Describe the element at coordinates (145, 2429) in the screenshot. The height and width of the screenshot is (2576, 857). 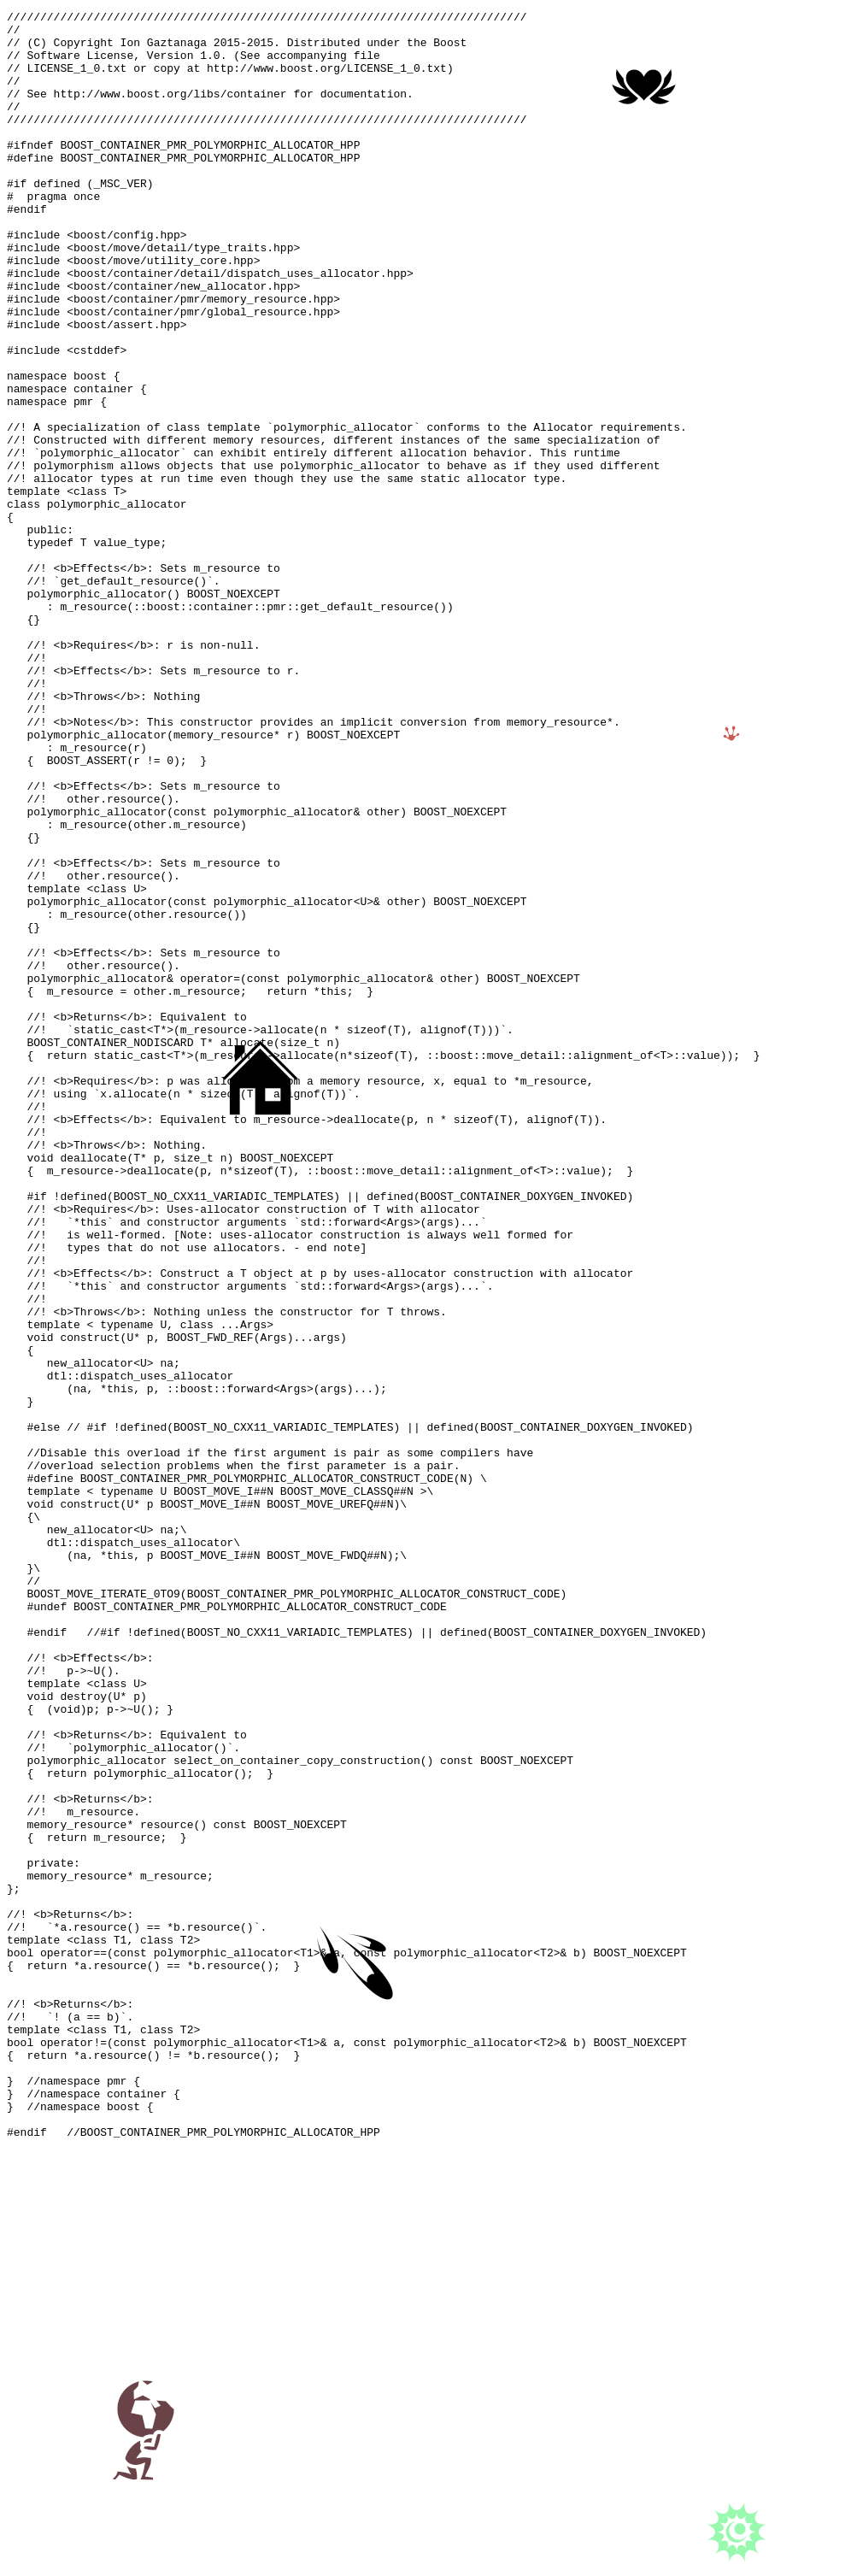
I see `view world map or global content` at that location.